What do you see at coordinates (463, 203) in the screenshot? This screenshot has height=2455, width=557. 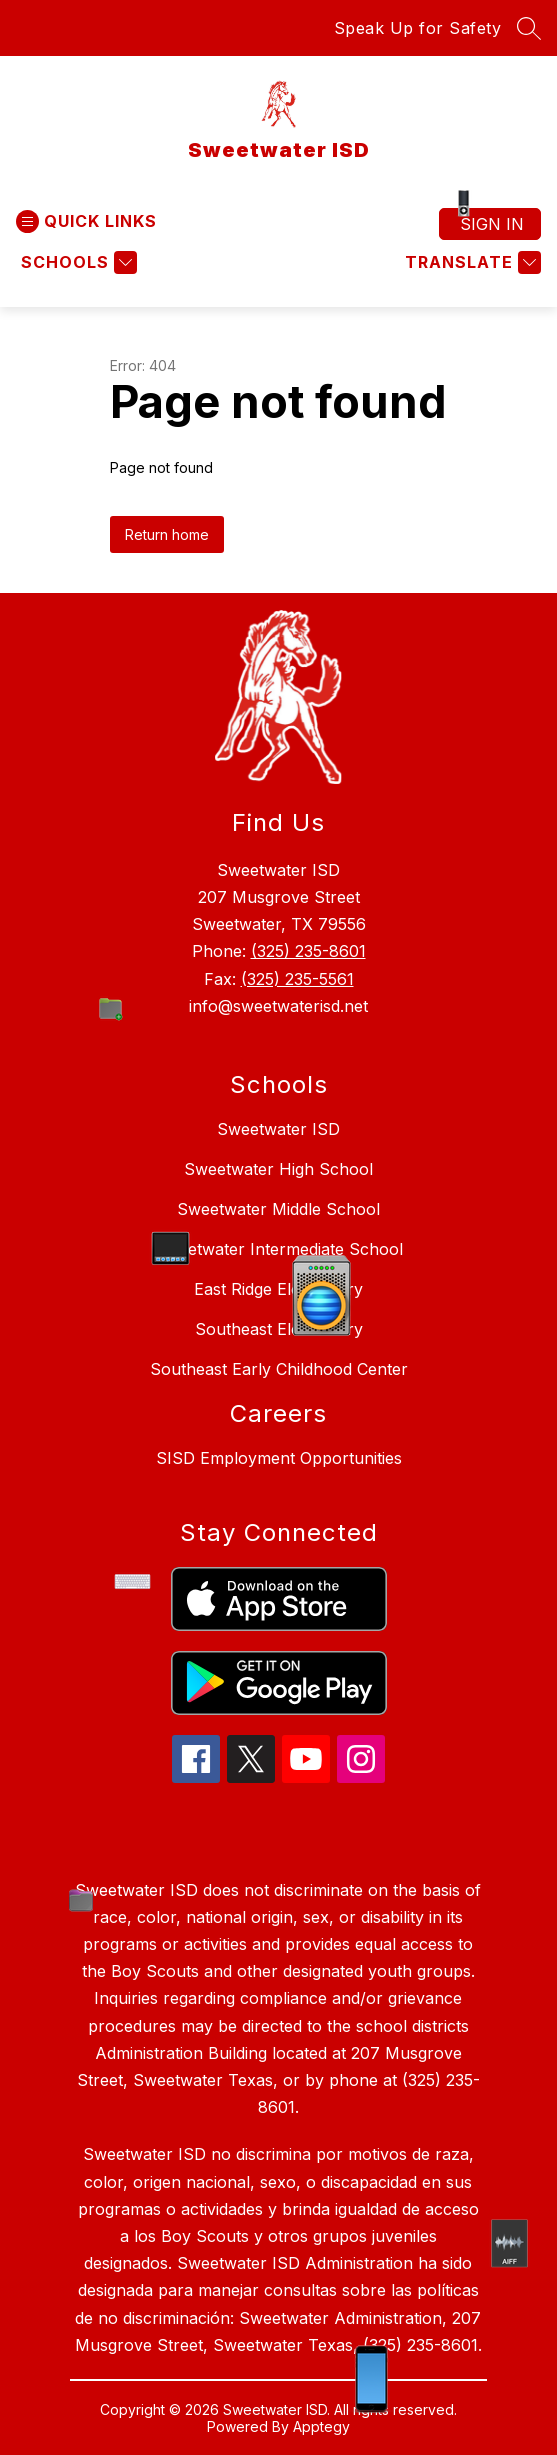 I see `iPod nano device in your connected devices` at bounding box center [463, 203].